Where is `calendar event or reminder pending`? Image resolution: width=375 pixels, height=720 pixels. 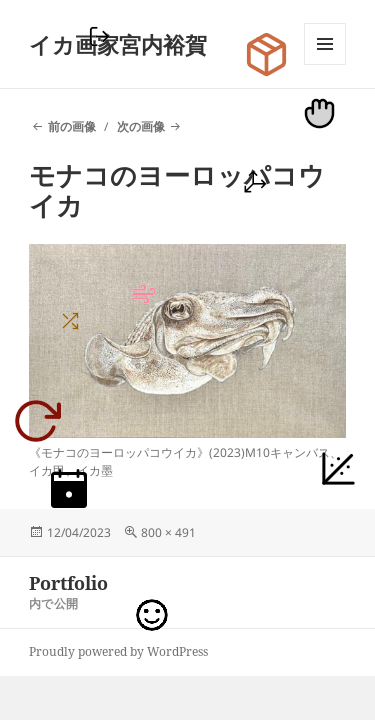
calendar event or reminder pending is located at coordinates (69, 490).